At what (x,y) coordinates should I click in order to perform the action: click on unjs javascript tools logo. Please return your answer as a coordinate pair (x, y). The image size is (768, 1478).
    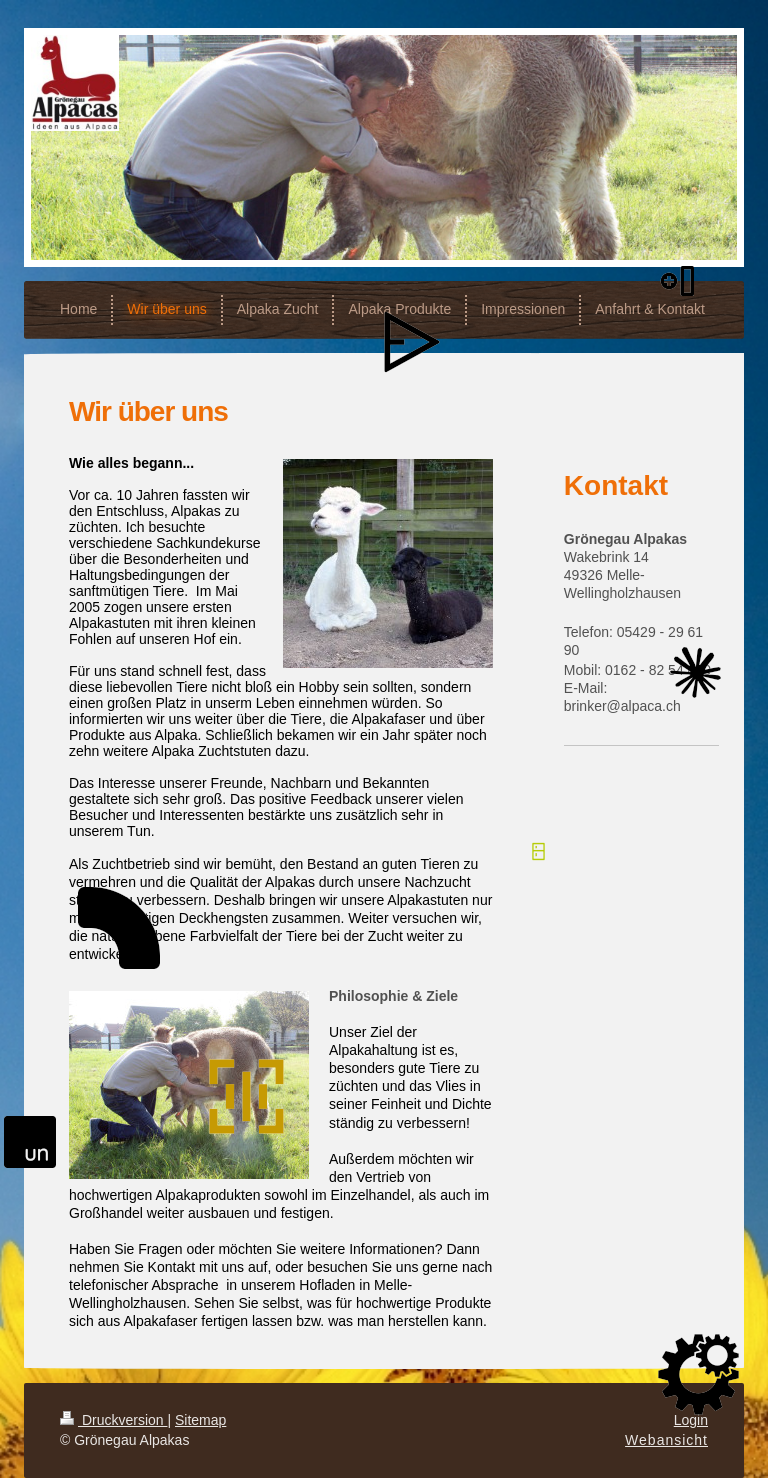
    Looking at the image, I should click on (30, 1142).